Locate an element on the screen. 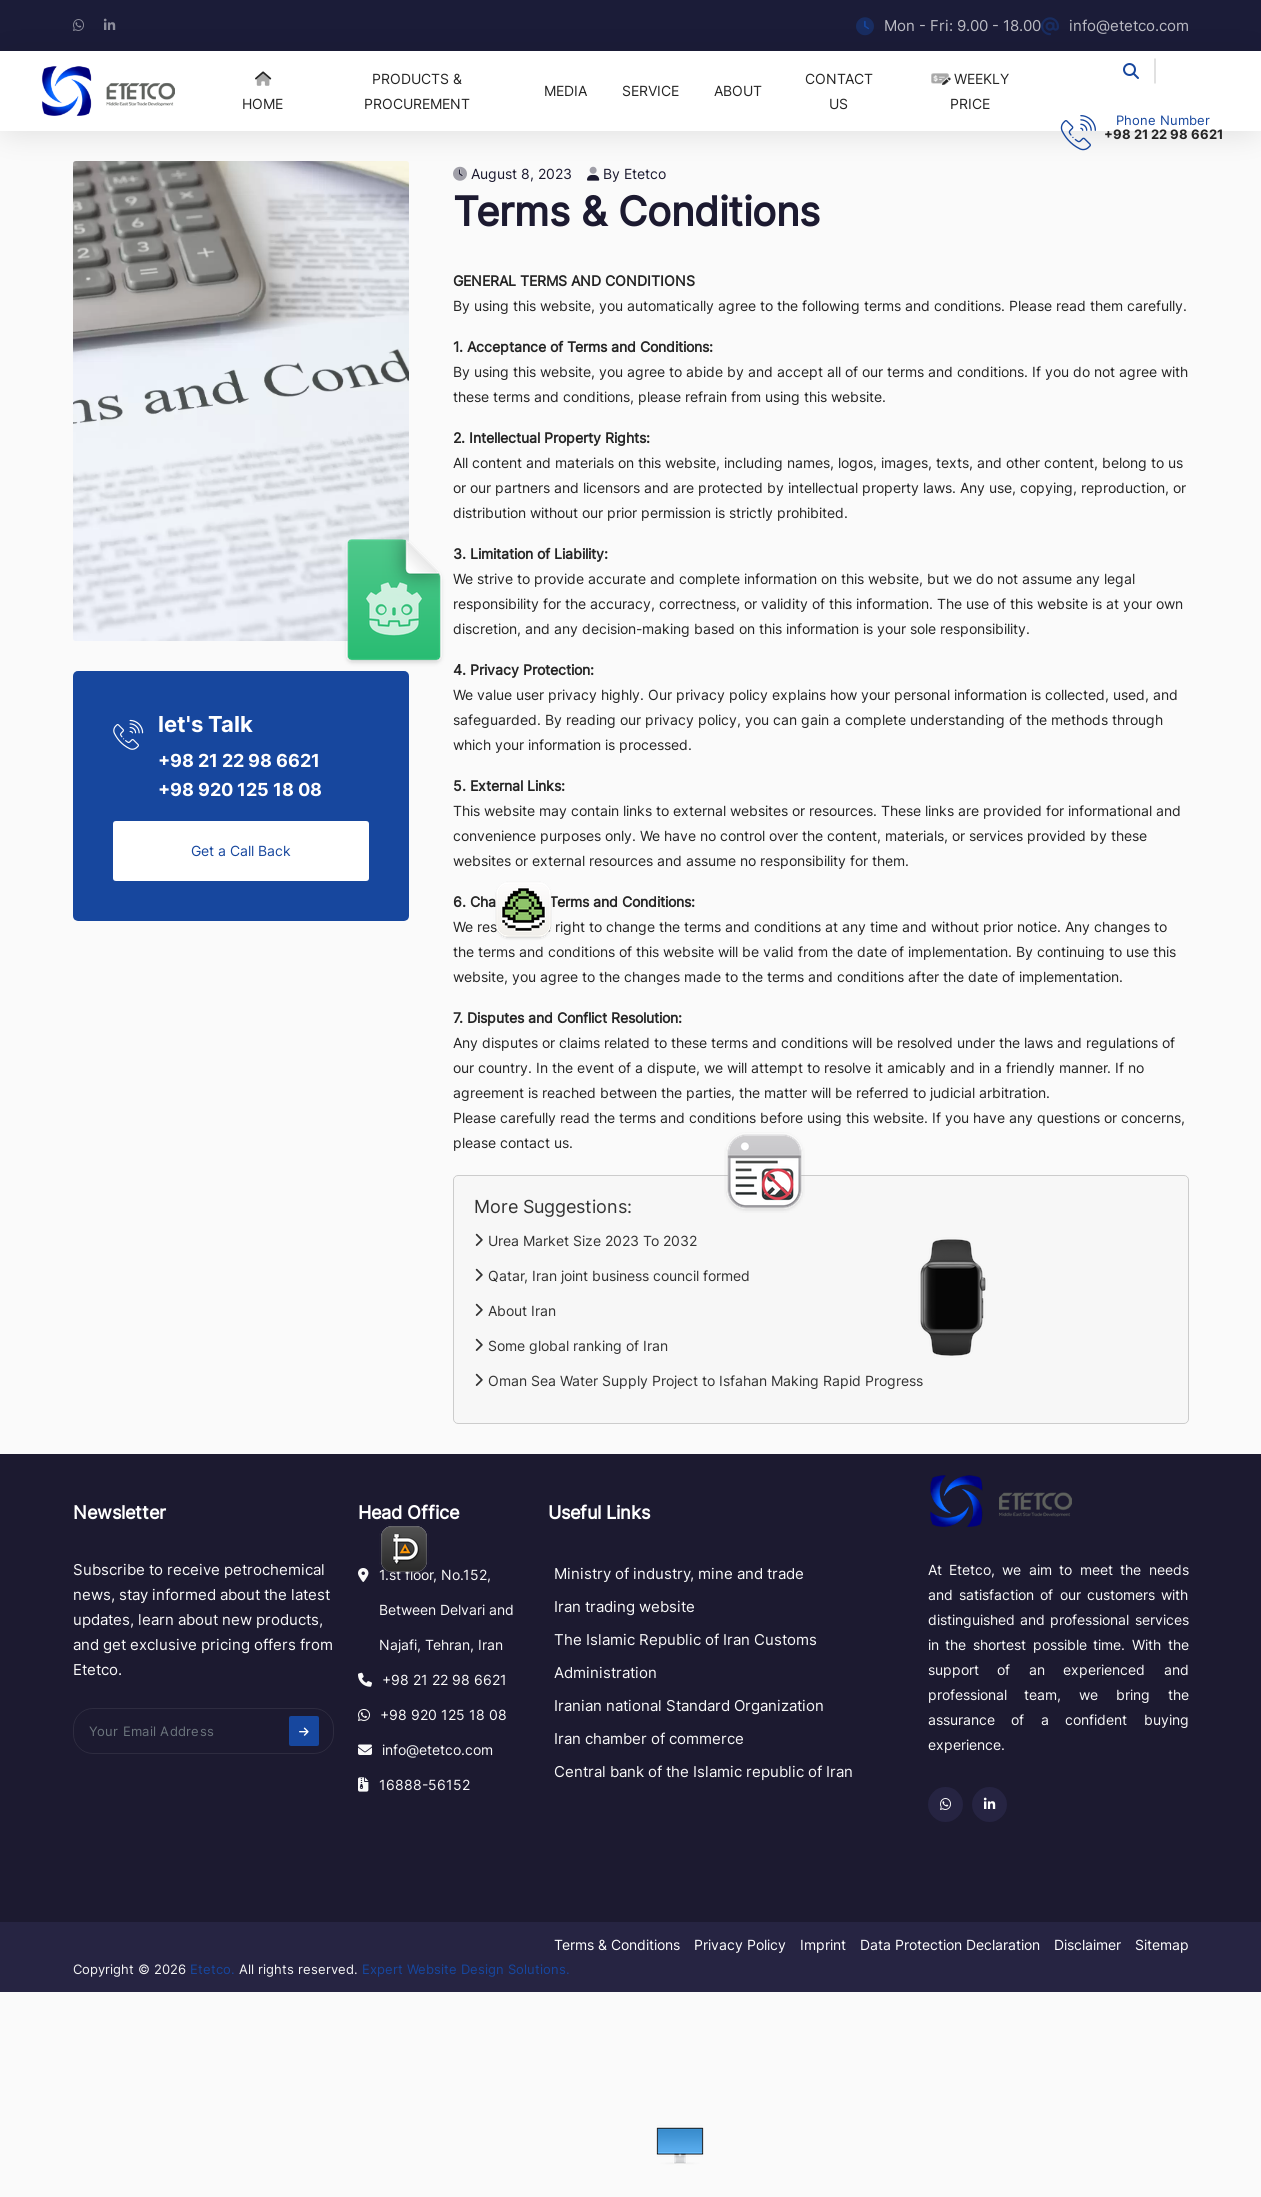  apple studio display monitor is located at coordinates (680, 2143).